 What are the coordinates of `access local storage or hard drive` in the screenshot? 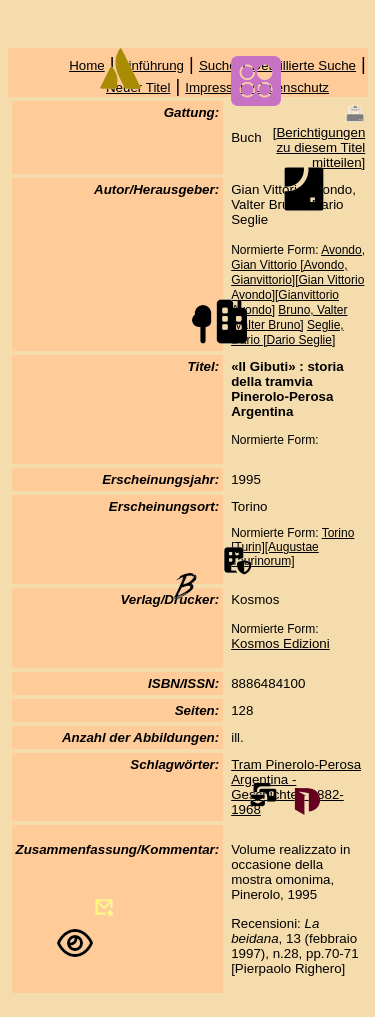 It's located at (304, 189).